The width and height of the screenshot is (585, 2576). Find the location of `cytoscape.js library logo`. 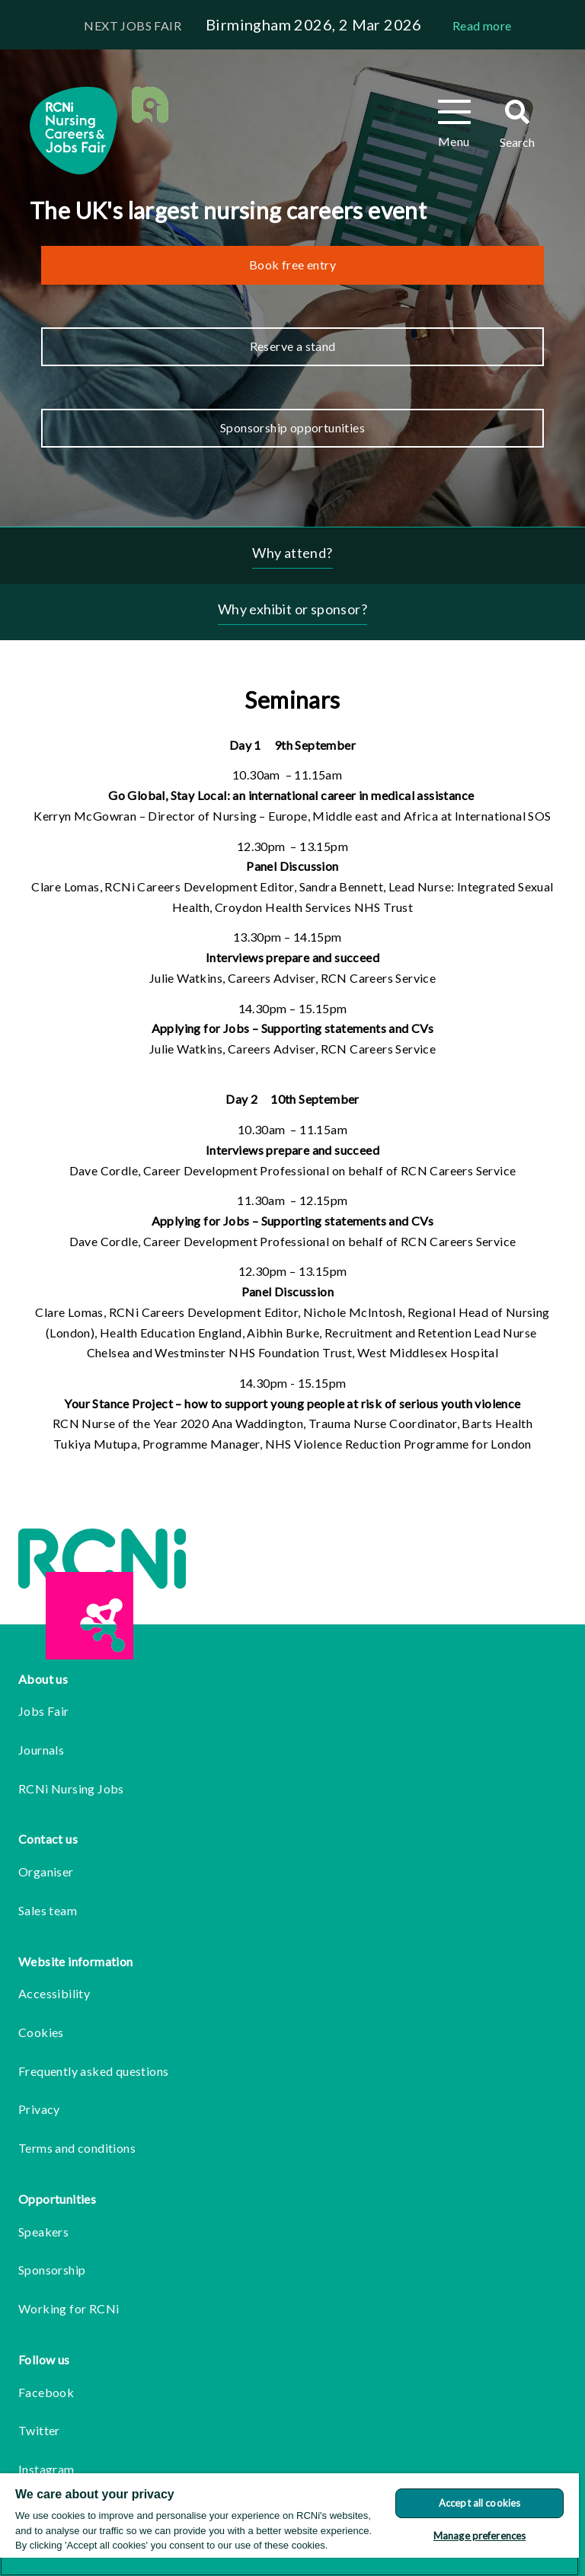

cytoscape.js library logo is located at coordinates (89, 1615).